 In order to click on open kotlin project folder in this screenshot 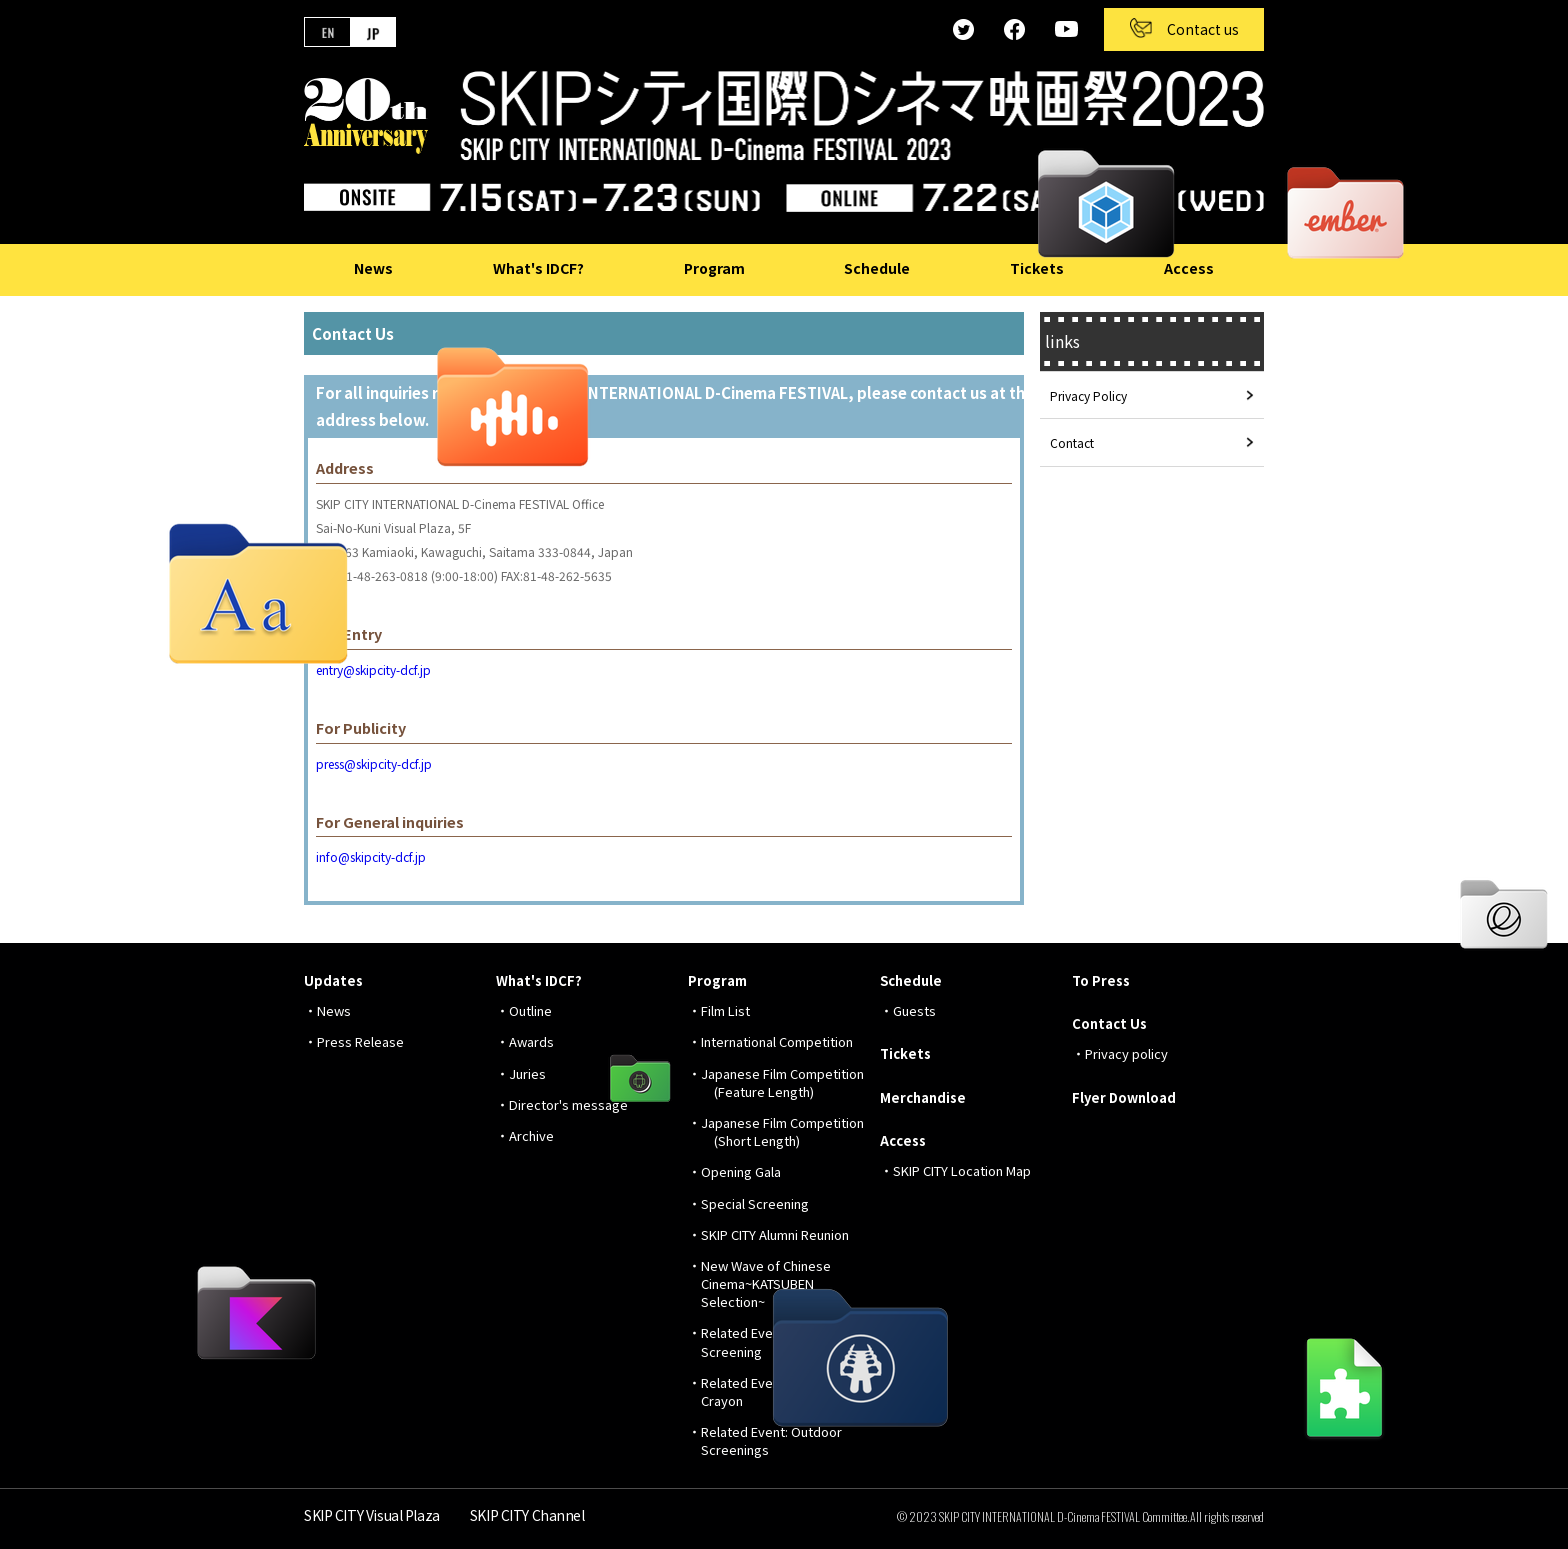, I will do `click(256, 1316)`.